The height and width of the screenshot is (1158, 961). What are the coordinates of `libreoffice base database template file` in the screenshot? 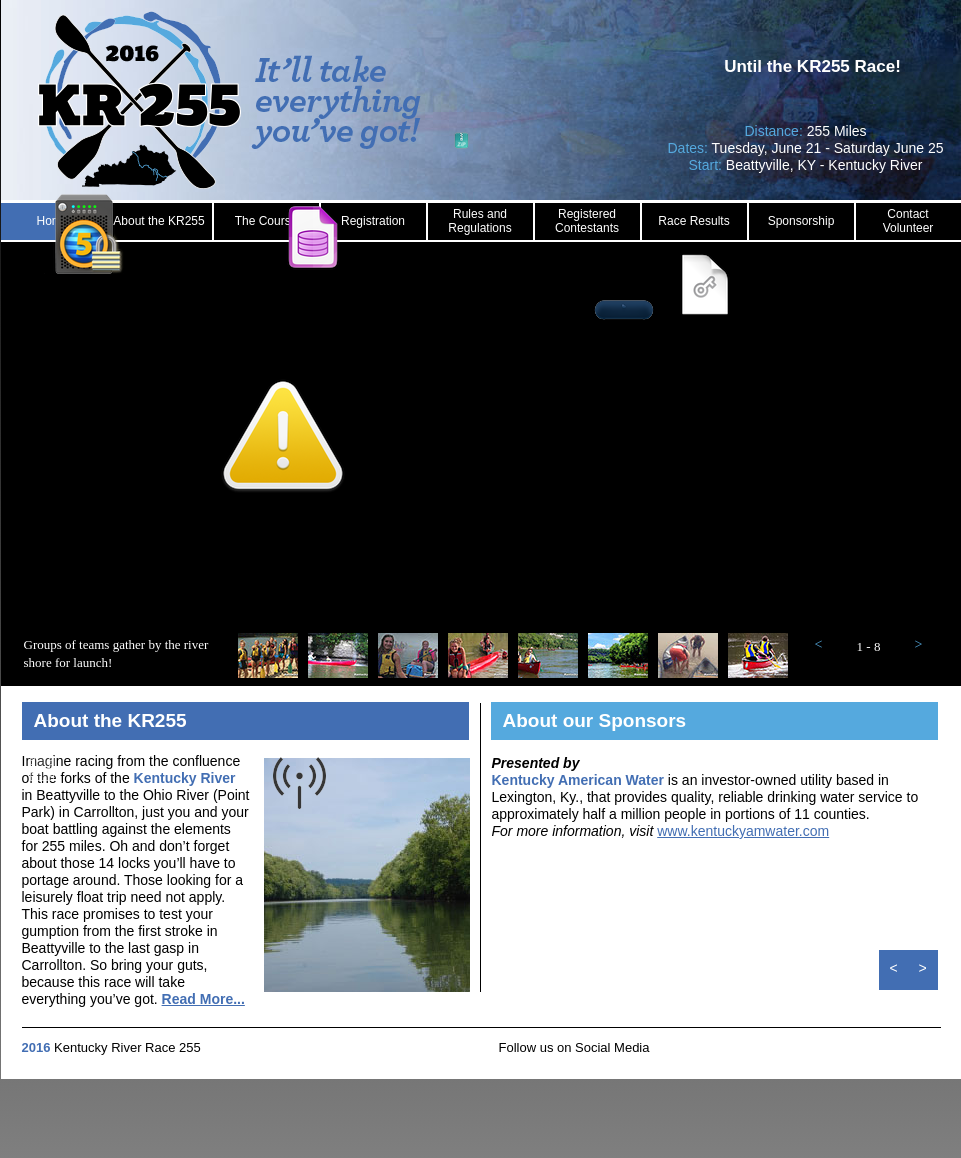 It's located at (313, 237).